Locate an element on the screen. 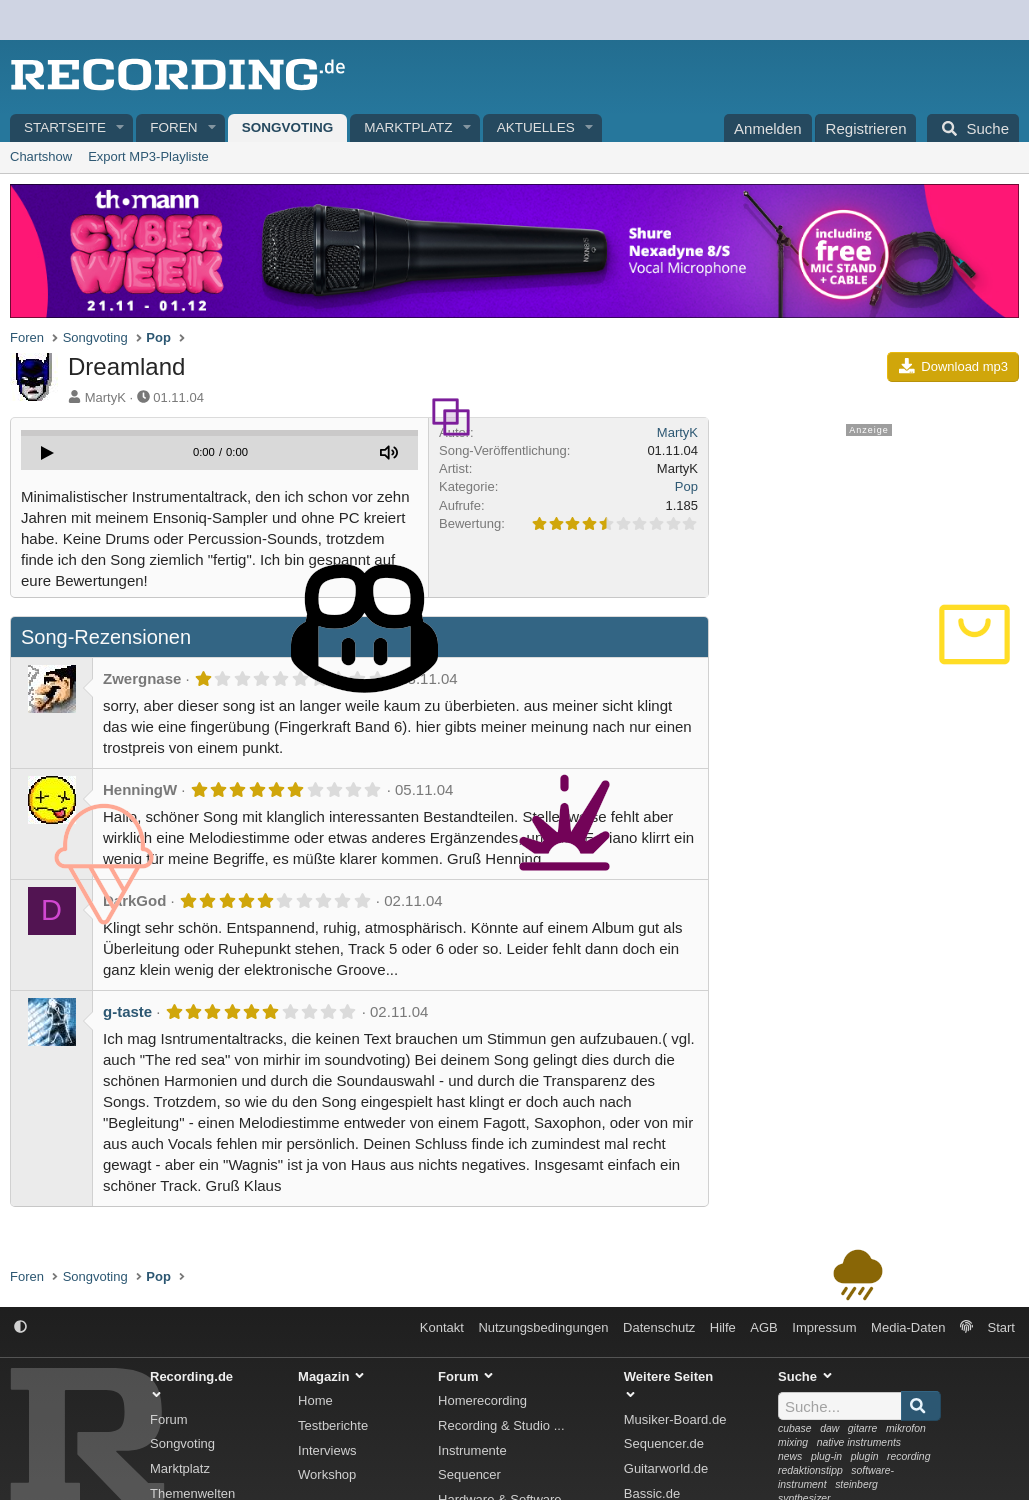 The width and height of the screenshot is (1029, 1500). browse dessert or ice cream options is located at coordinates (104, 862).